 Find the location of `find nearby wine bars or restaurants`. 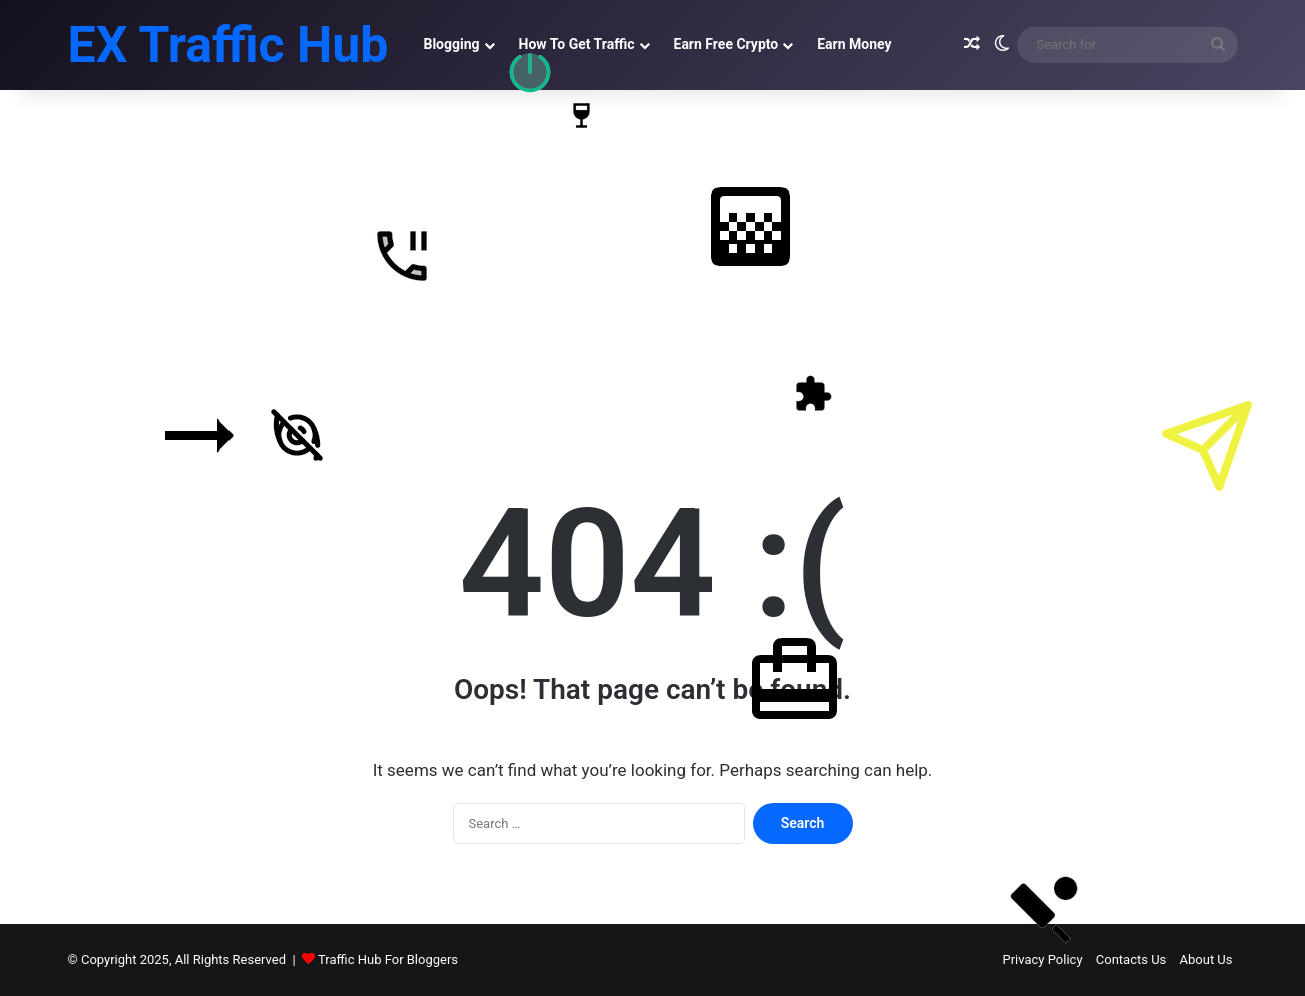

find nearby wine bars or restaurants is located at coordinates (581, 115).